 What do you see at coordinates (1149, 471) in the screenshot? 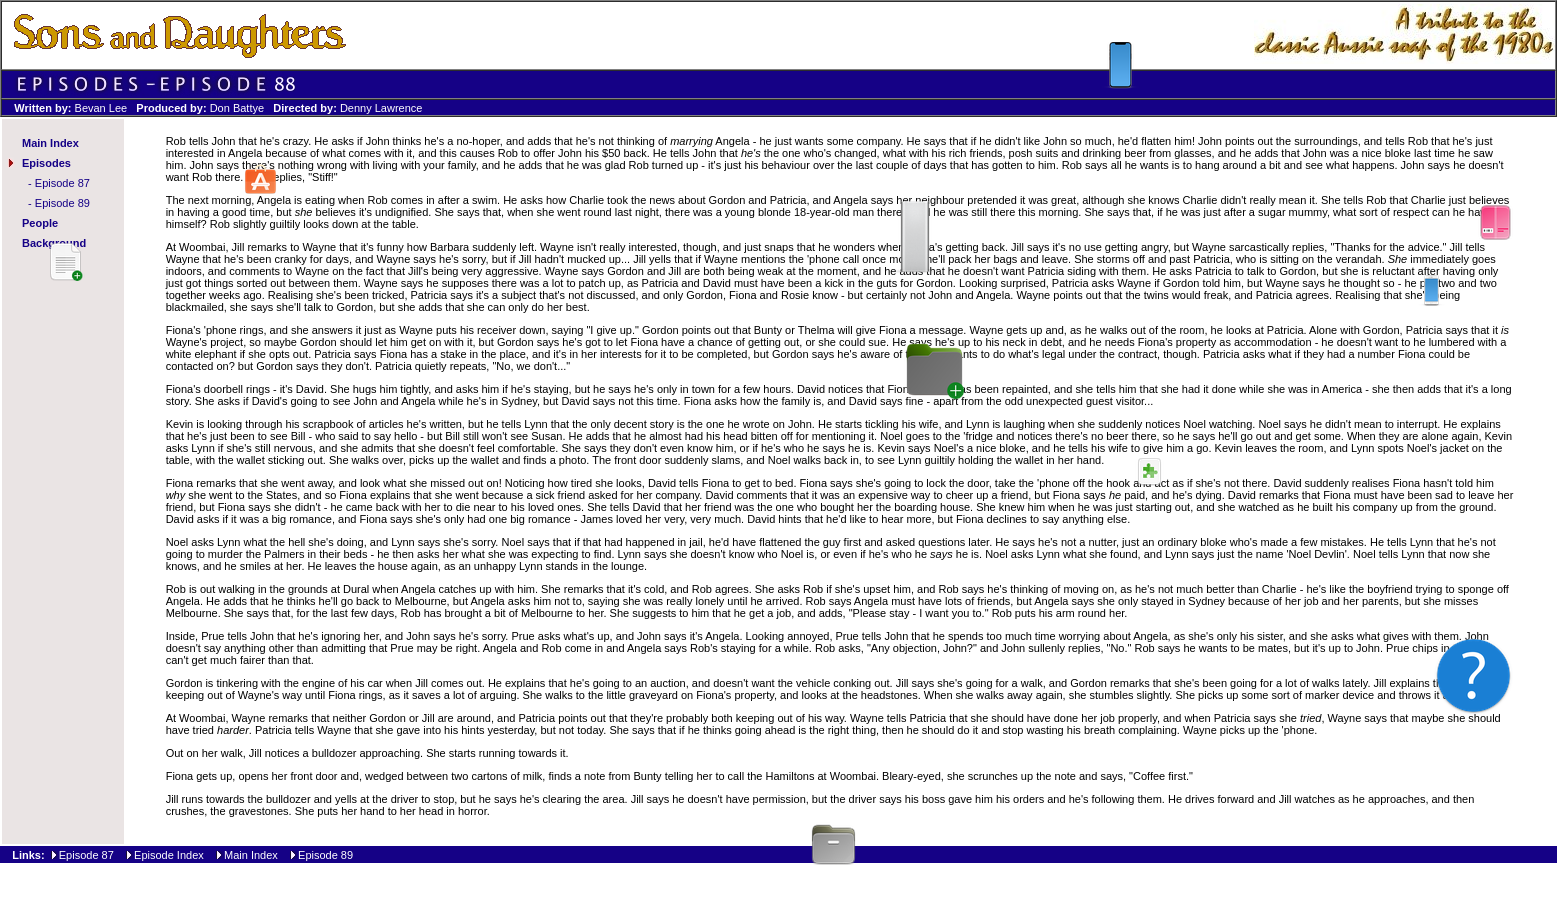
I see `an extension or plugin file type` at bounding box center [1149, 471].